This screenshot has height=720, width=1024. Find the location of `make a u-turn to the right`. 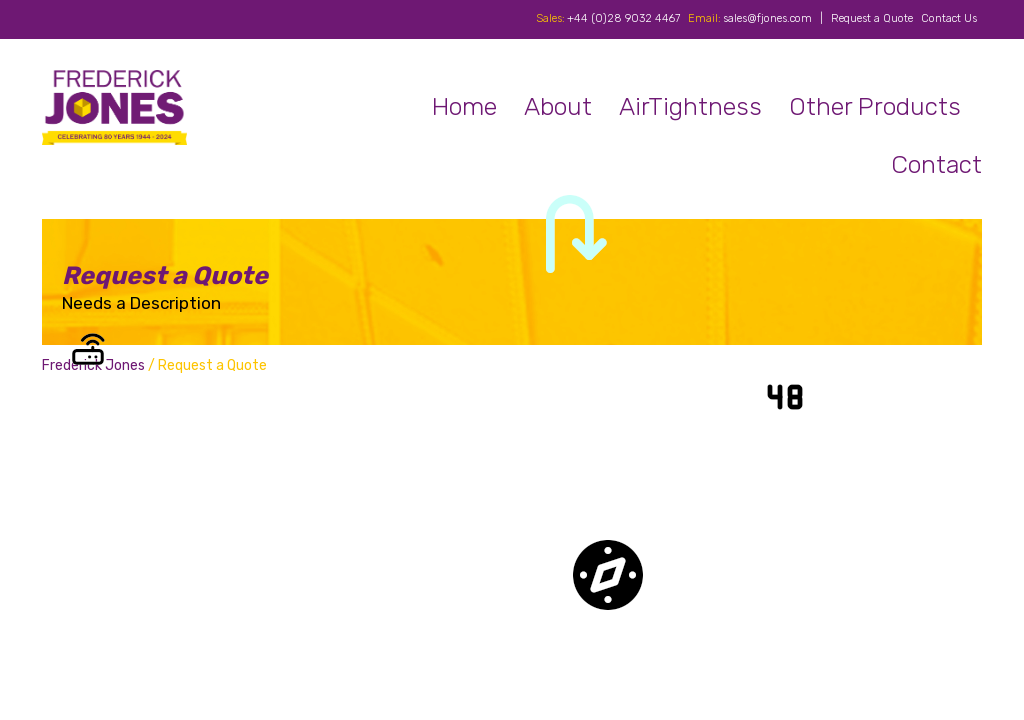

make a u-turn to the right is located at coordinates (572, 234).